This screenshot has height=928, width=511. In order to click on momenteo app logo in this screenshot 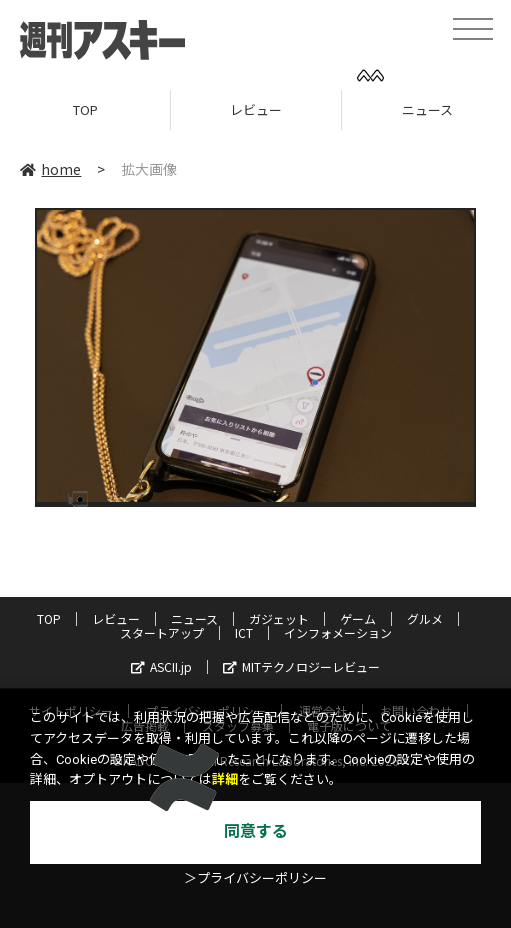, I will do `click(370, 75)`.